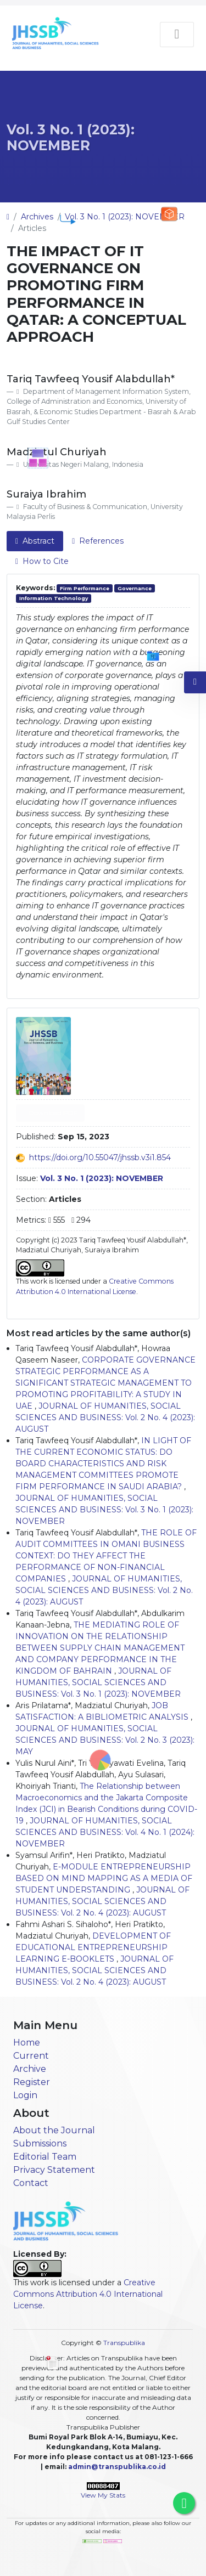 The height and width of the screenshot is (2576, 206). Describe the element at coordinates (53, 2363) in the screenshot. I see `send or upload a document` at that location.